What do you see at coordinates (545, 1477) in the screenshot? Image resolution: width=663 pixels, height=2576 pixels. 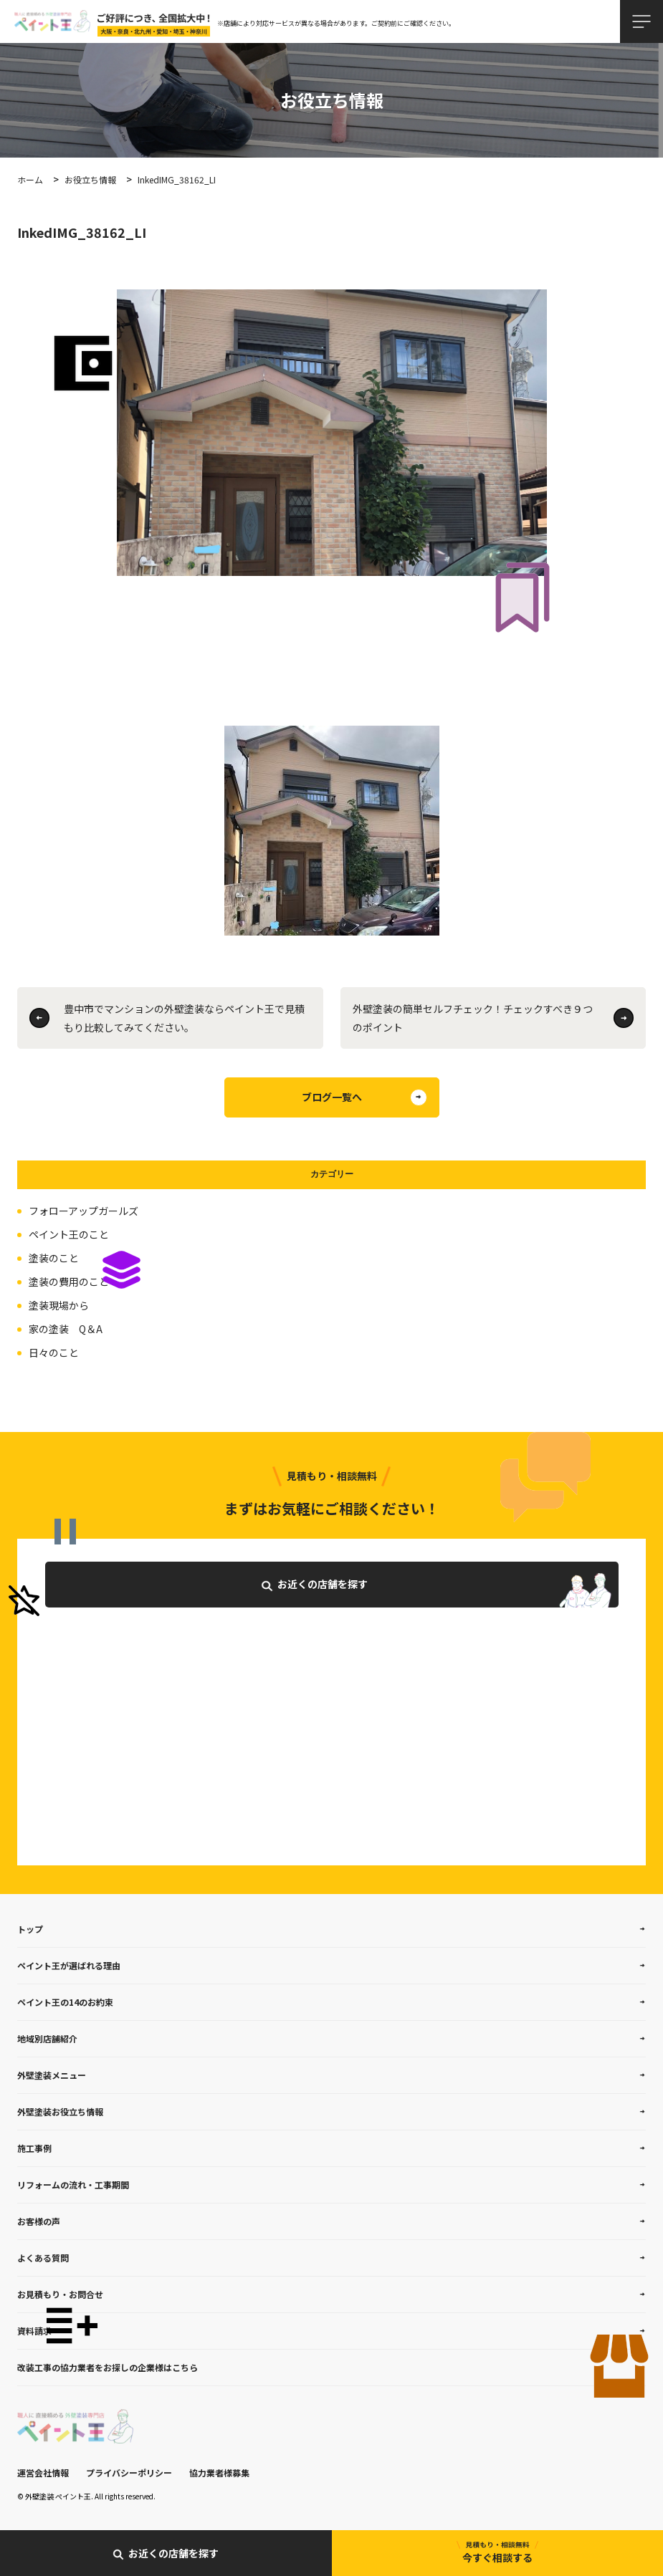 I see `open conversations or messages` at bounding box center [545, 1477].